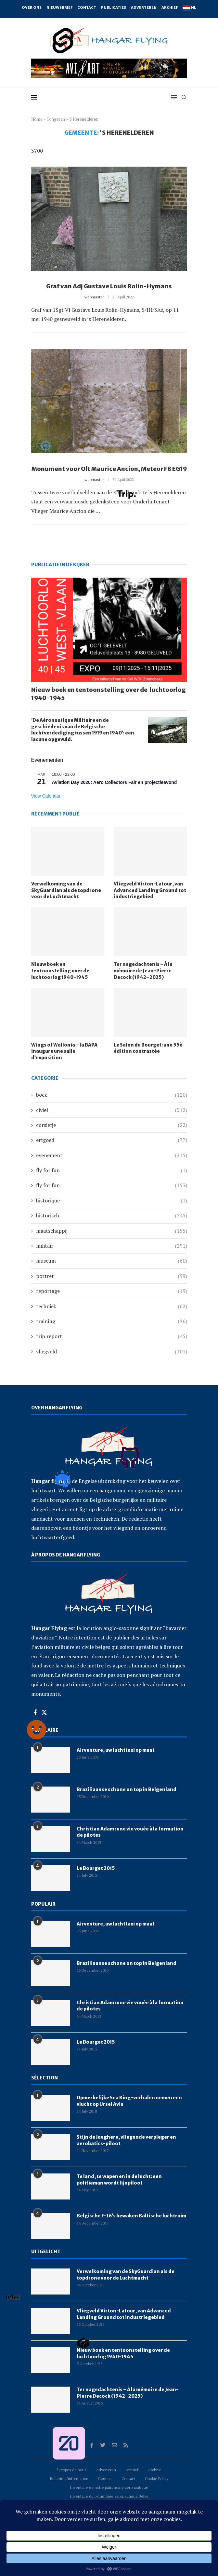  I want to click on add an emoji or reaction, so click(36, 1730).